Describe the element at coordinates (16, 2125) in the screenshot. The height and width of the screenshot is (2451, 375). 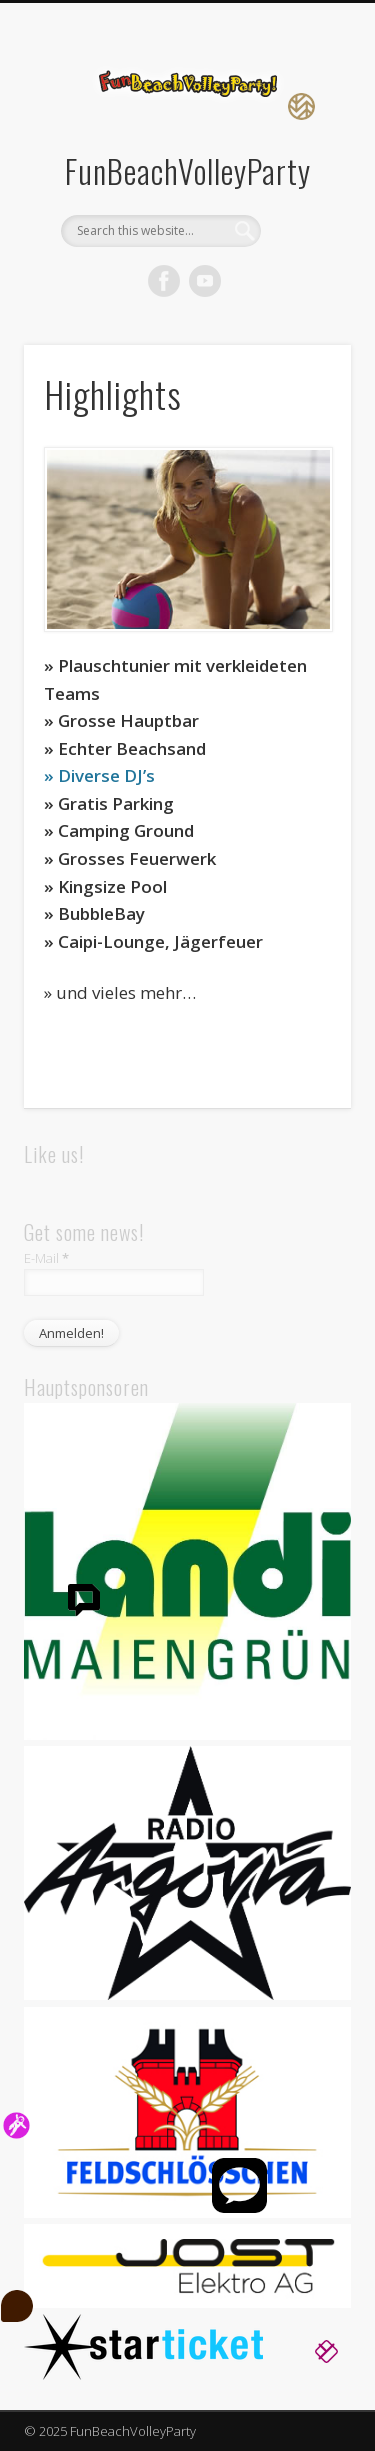
I see `grav CMS platform logo` at that location.